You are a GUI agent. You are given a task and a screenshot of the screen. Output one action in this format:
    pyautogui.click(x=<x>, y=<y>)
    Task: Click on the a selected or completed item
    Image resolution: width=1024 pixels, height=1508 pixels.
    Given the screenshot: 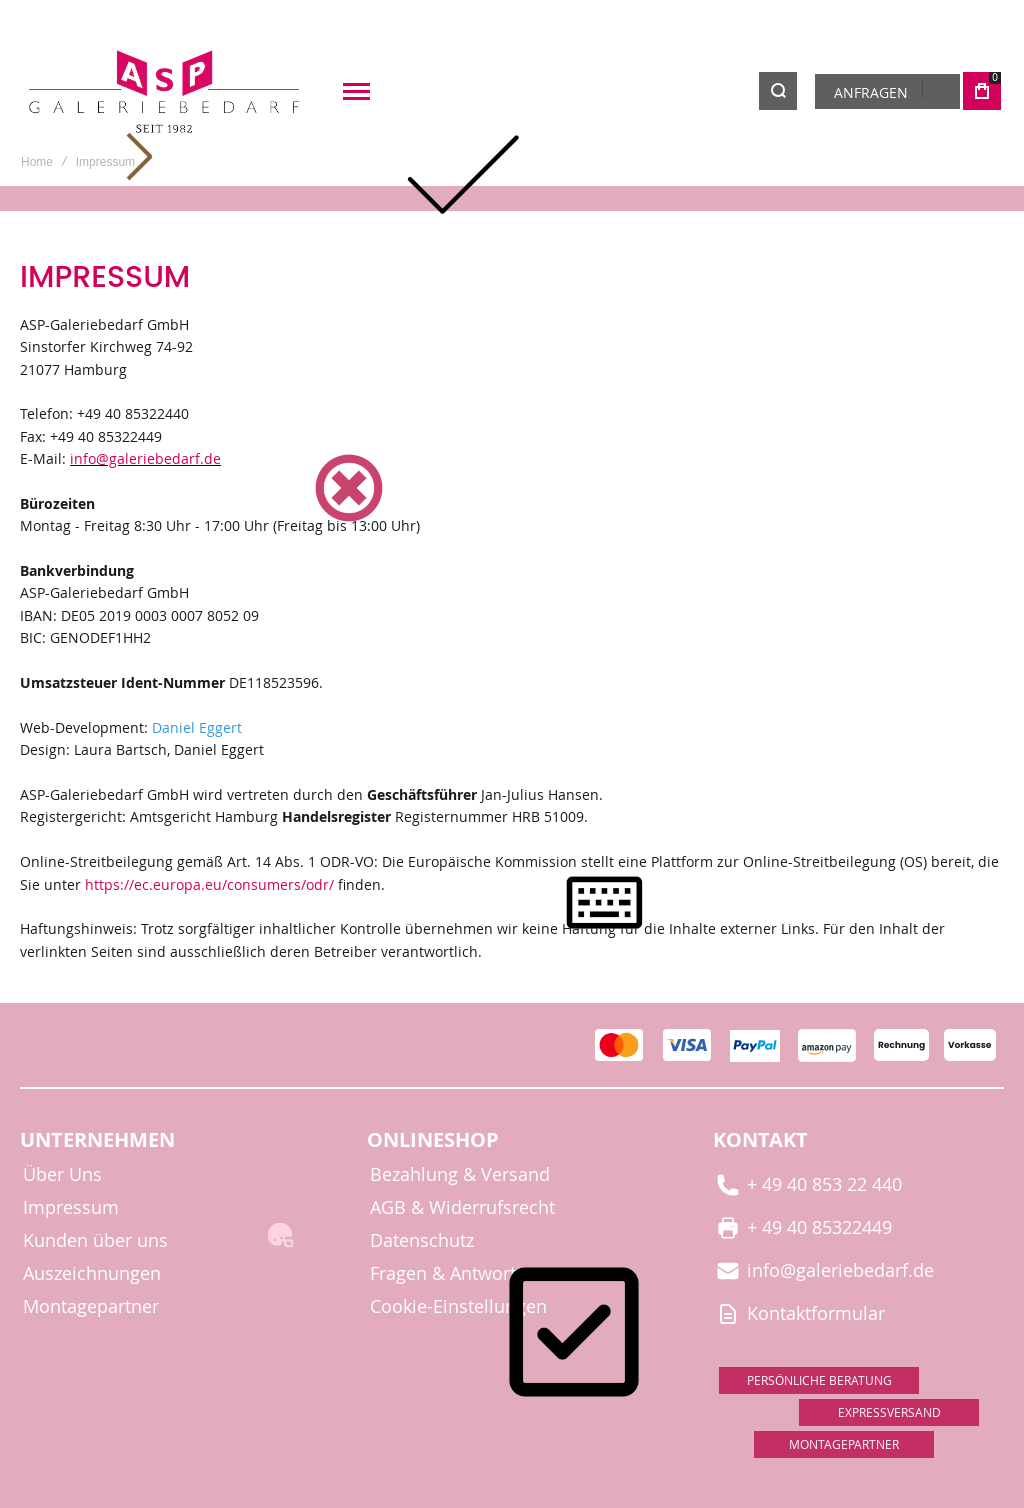 What is the action you would take?
    pyautogui.click(x=574, y=1332)
    